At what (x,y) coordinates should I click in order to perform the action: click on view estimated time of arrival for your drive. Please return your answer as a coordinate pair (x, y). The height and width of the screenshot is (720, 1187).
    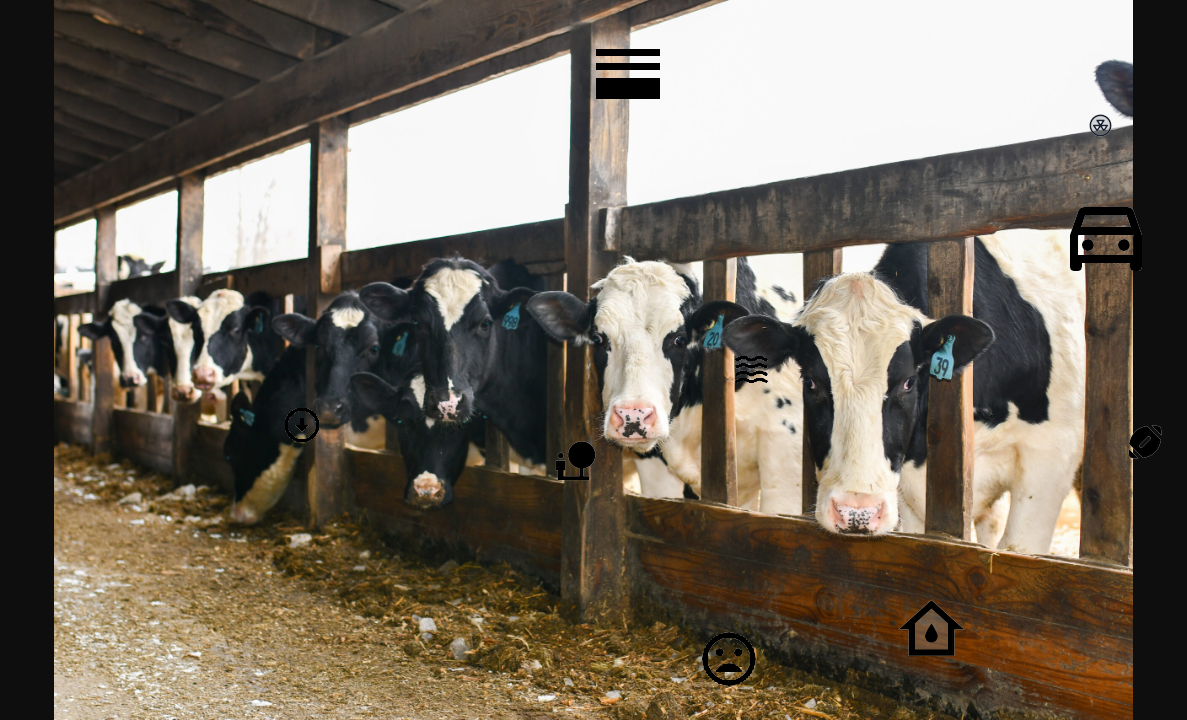
    Looking at the image, I should click on (1106, 239).